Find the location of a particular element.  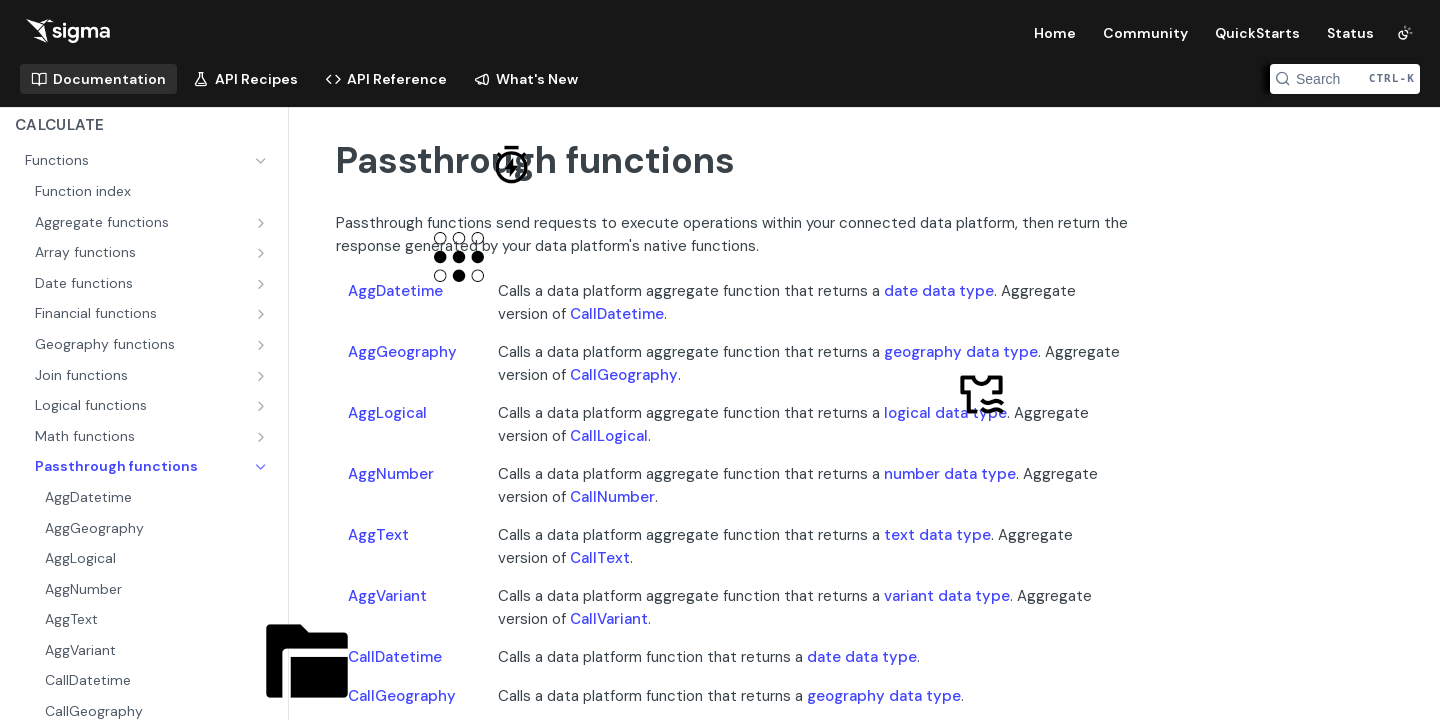

open folder to view files is located at coordinates (307, 661).